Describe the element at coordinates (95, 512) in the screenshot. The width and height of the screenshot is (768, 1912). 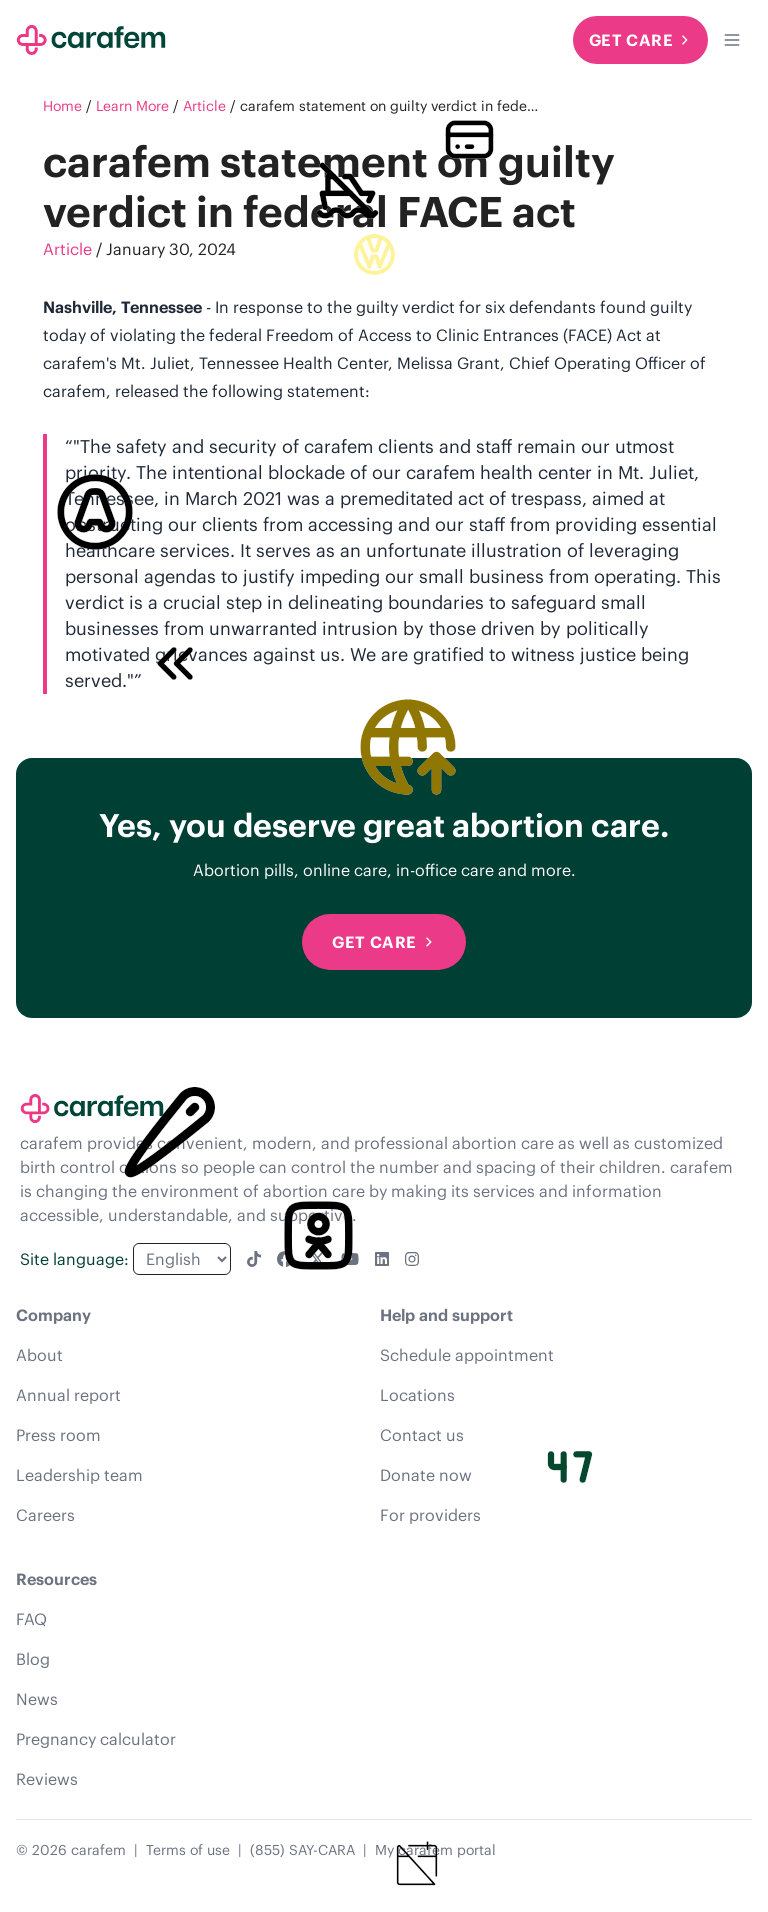
I see `sign in with OAuth authentication` at that location.